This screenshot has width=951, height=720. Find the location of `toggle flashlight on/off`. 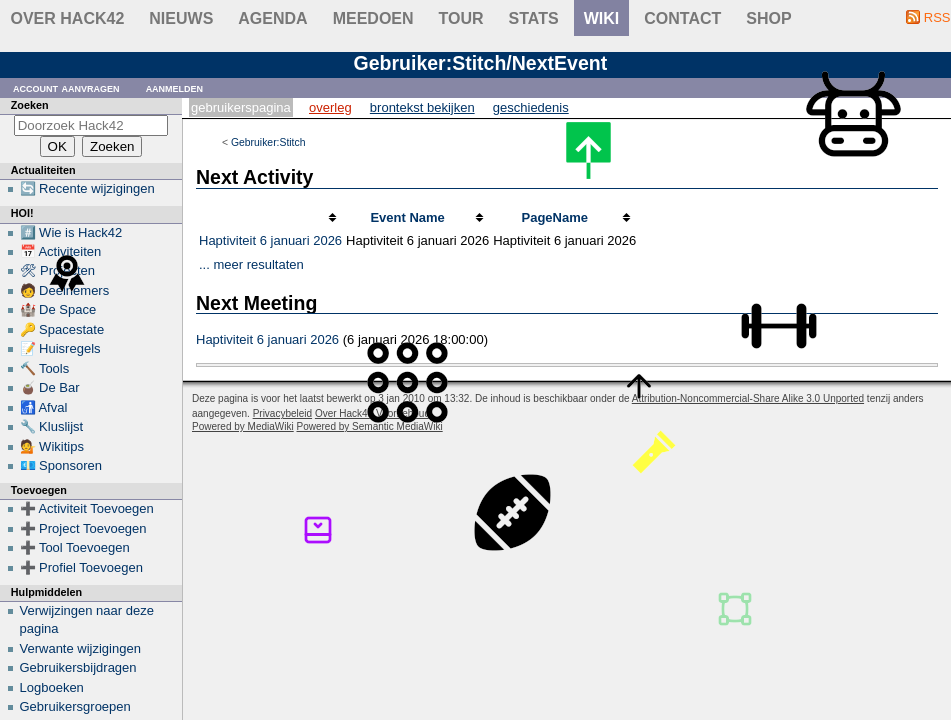

toggle flashlight on/off is located at coordinates (654, 452).